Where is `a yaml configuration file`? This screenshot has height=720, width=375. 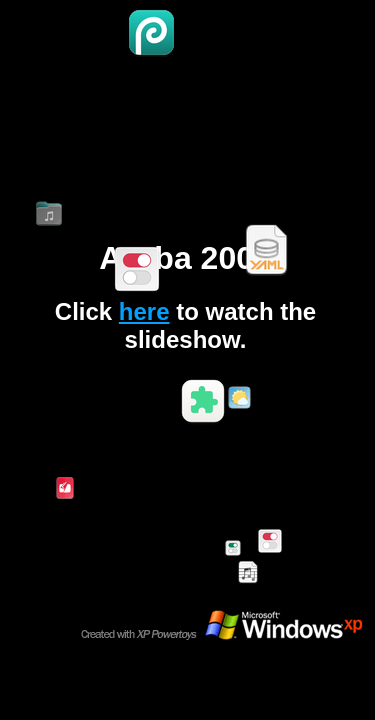 a yaml configuration file is located at coordinates (266, 249).